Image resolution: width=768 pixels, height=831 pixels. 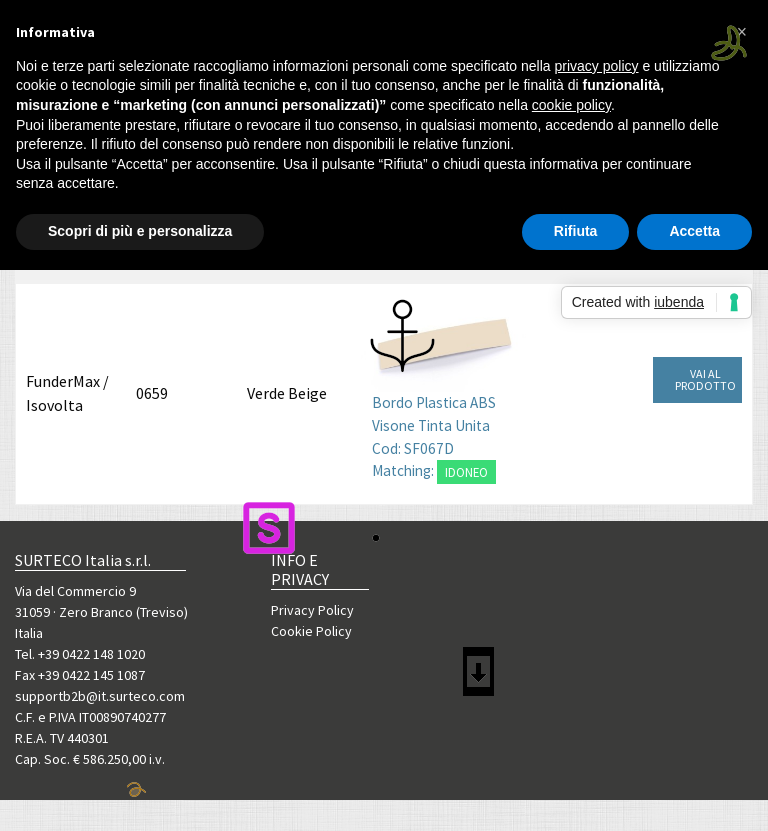 I want to click on indicates an unread notification or new item, so click(x=376, y=538).